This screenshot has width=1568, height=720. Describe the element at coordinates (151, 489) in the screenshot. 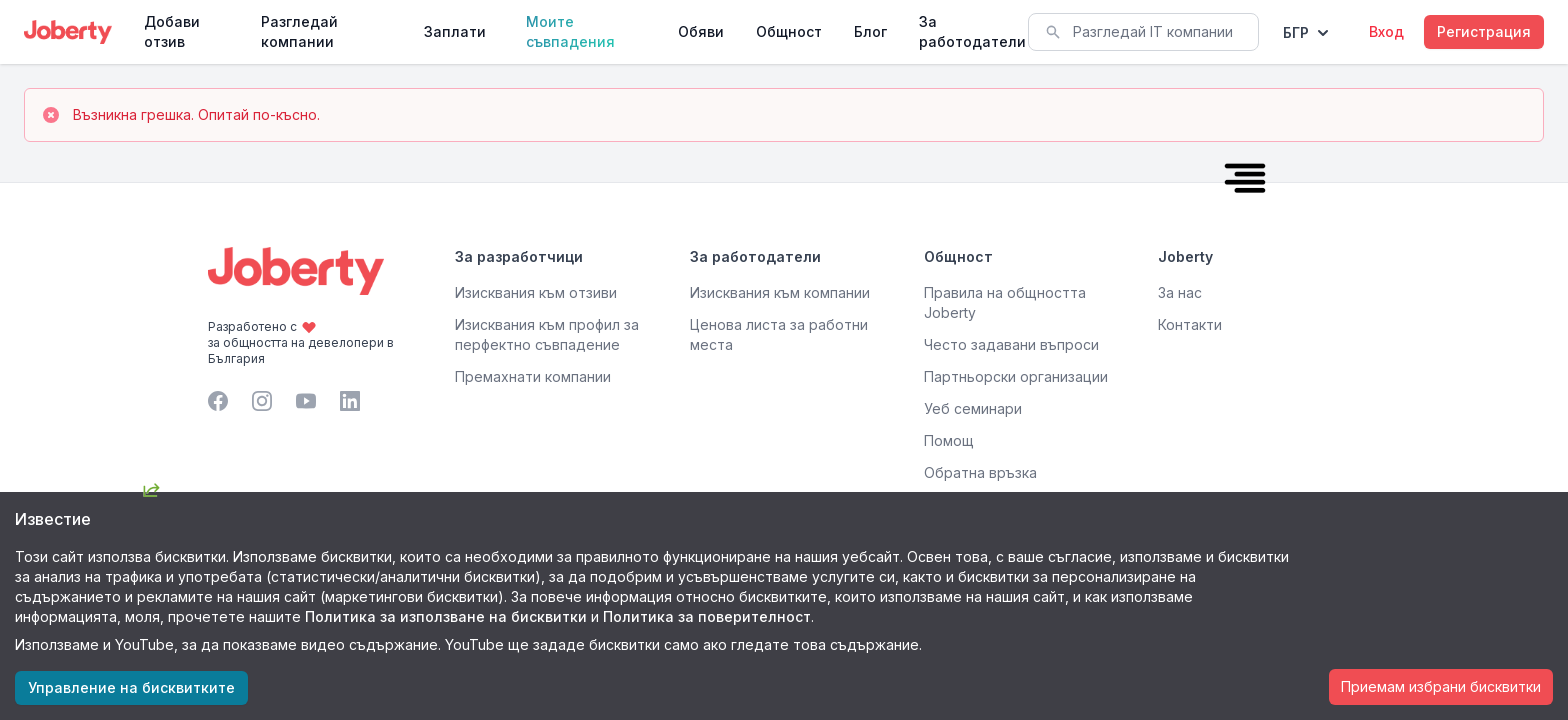

I see `share this content` at that location.